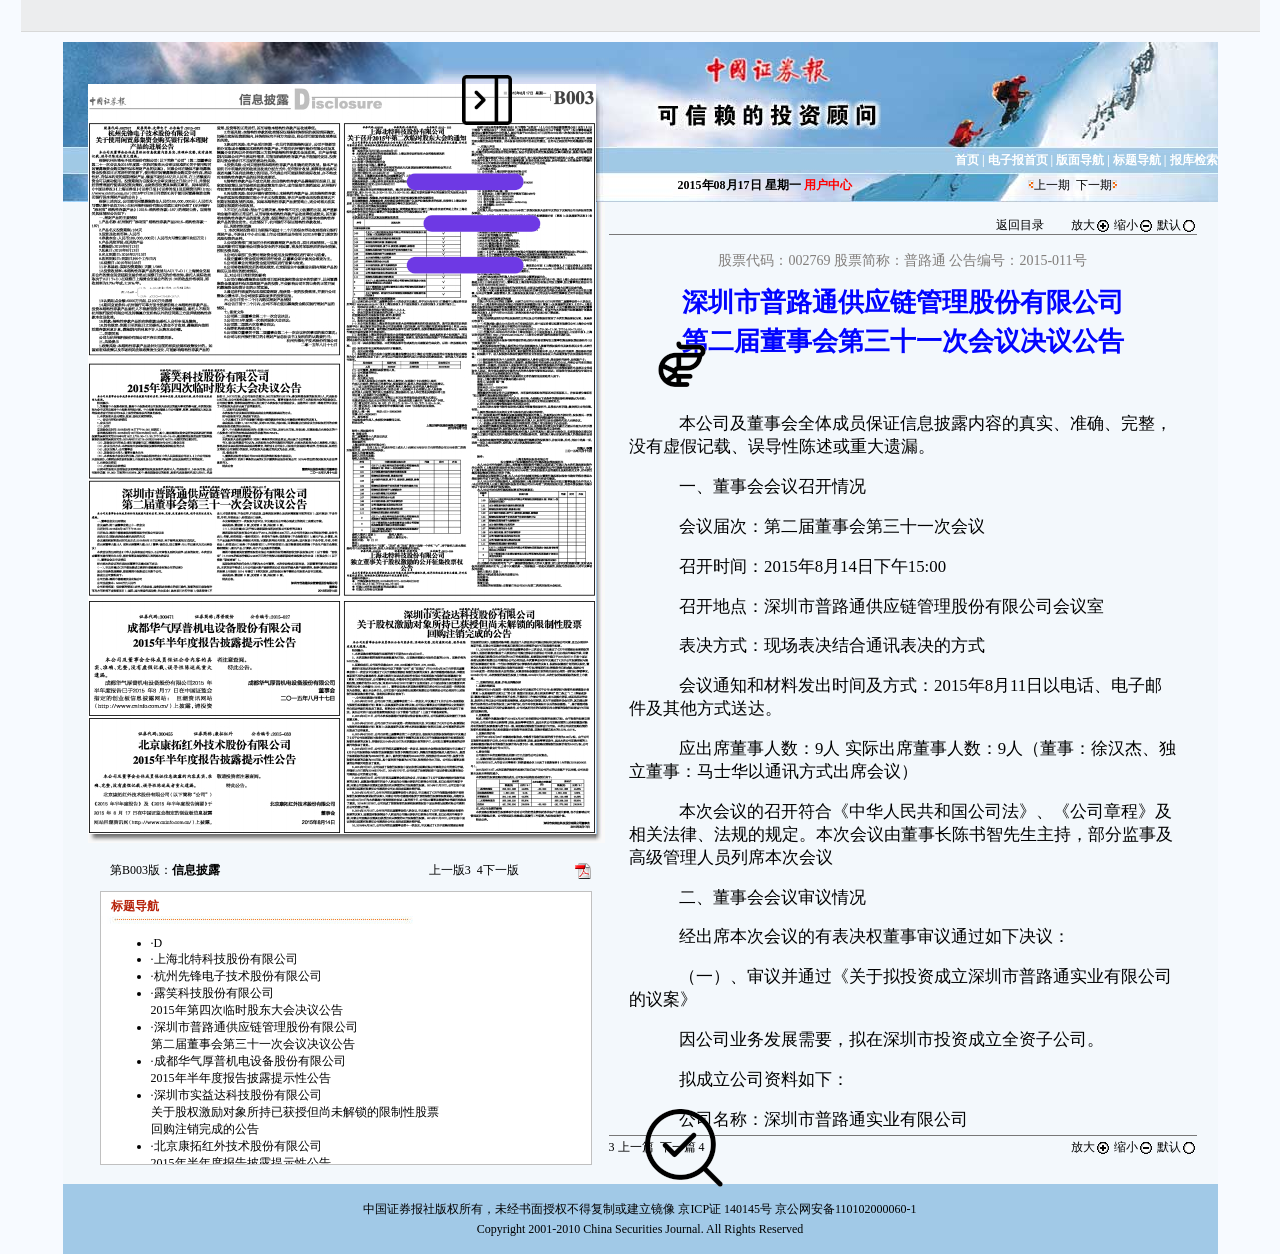 This screenshot has height=1254, width=1280. What do you see at coordinates (685, 1149) in the screenshot?
I see `code scan completed successfully` at bounding box center [685, 1149].